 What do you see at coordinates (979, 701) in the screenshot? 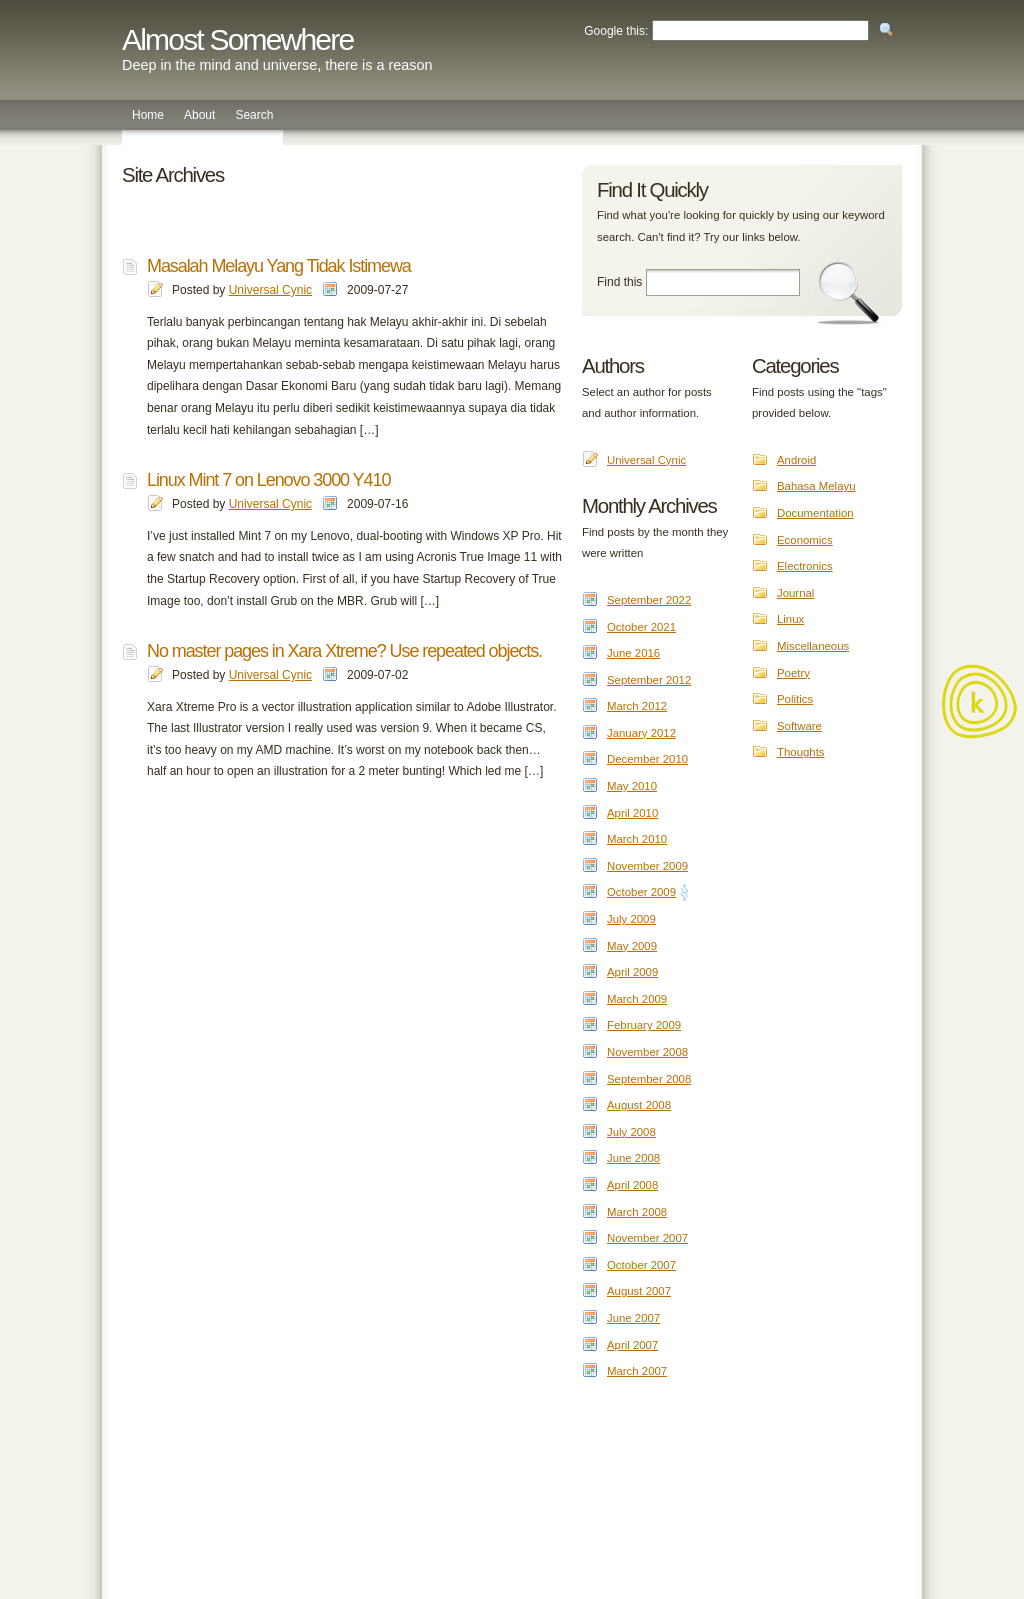
I see `visit the Keep a Changelog website` at bounding box center [979, 701].